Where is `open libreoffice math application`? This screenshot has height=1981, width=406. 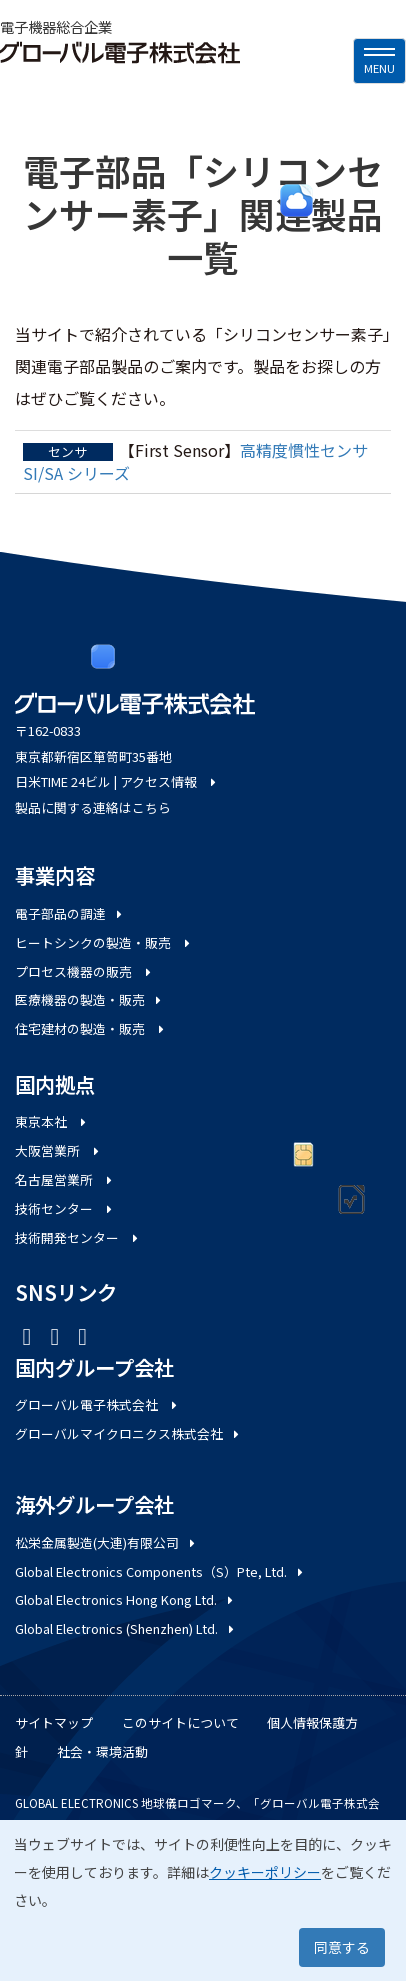
open libreoffice math application is located at coordinates (351, 1199).